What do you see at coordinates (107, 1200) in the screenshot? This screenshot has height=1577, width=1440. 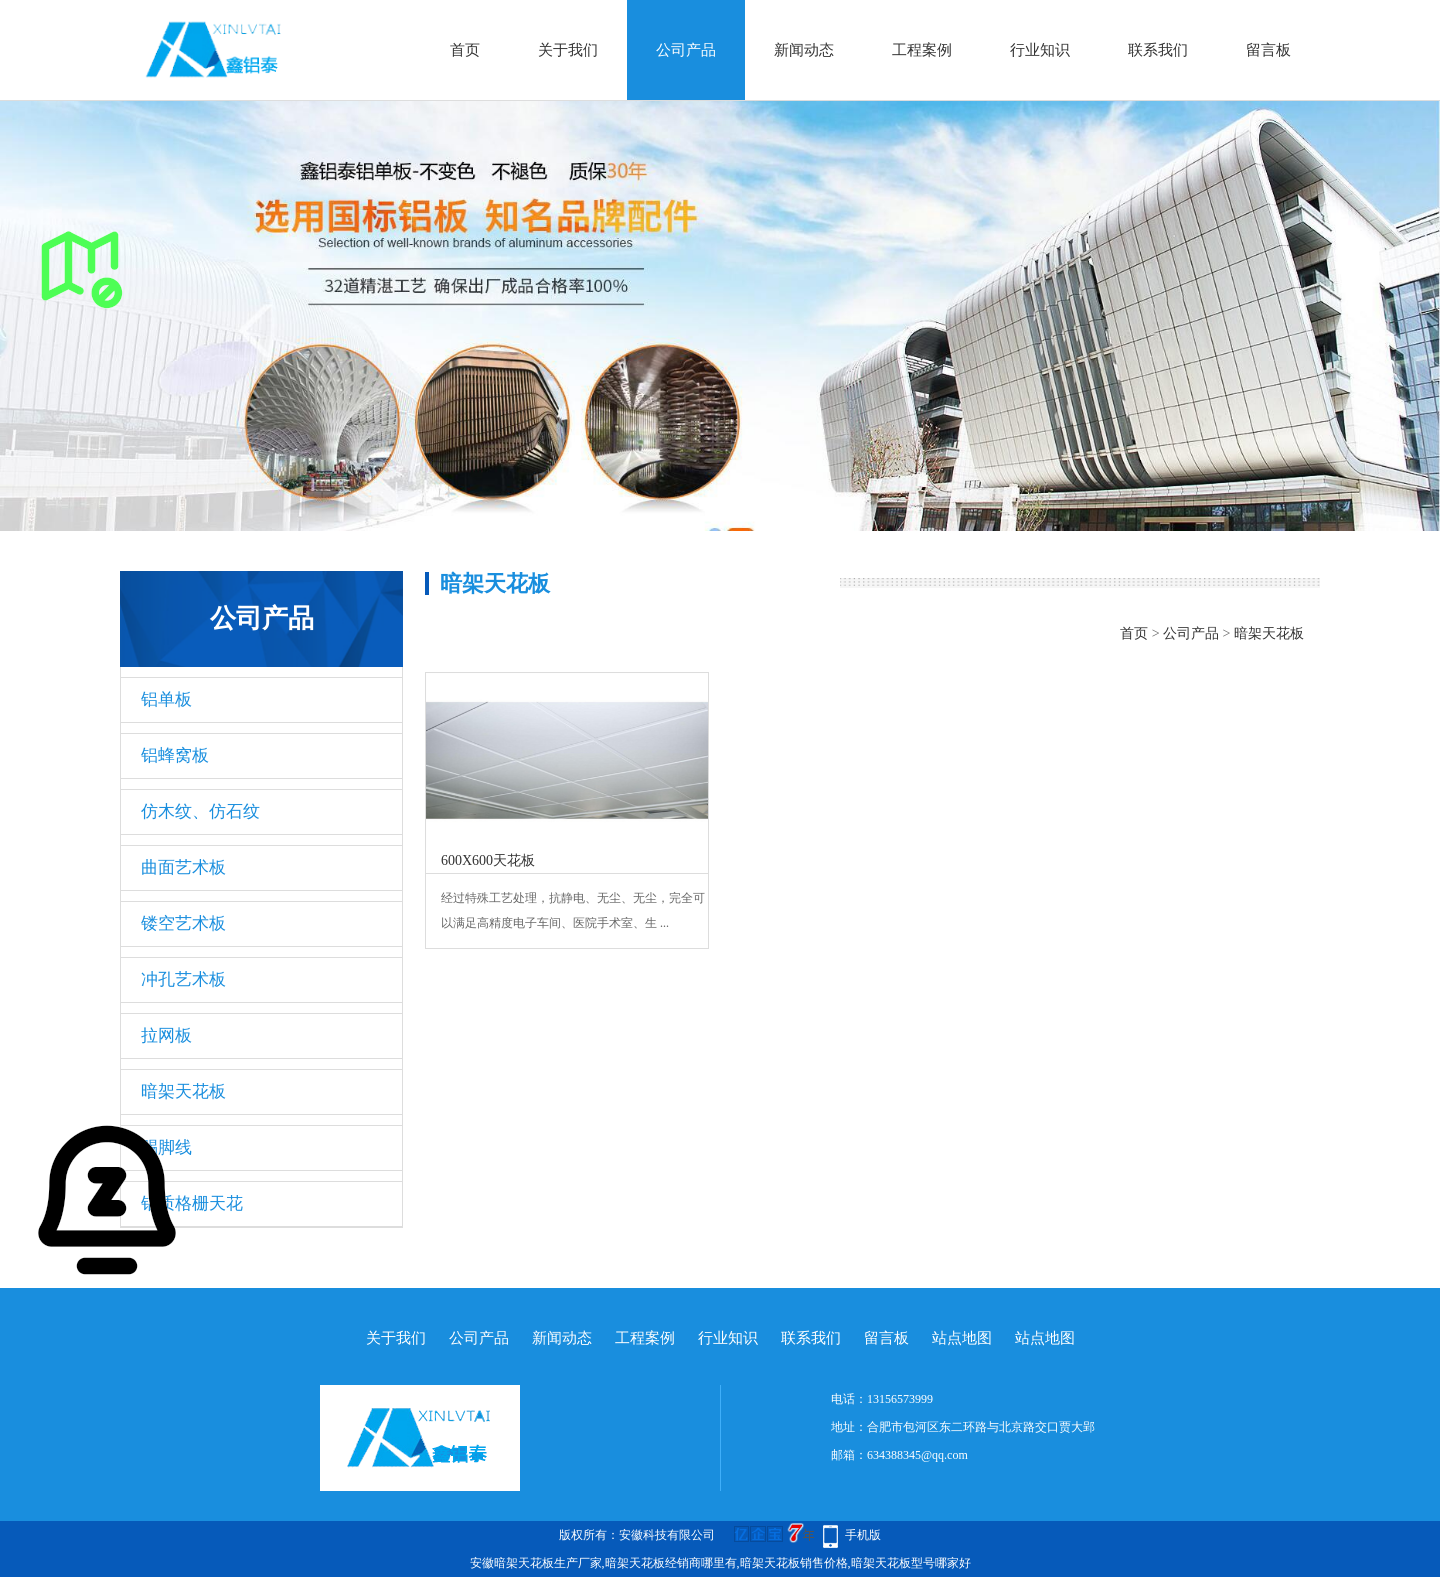 I see `snooze notifications` at bounding box center [107, 1200].